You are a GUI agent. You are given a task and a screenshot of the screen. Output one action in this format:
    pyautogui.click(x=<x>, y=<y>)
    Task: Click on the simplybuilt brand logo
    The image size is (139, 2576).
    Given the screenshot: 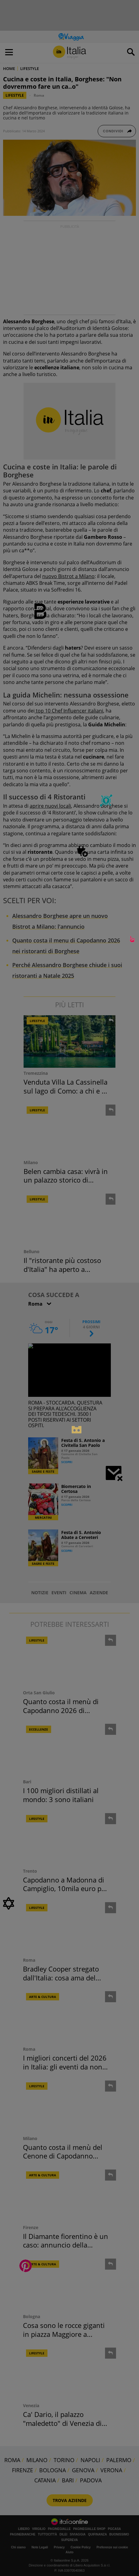 What is the action you would take?
    pyautogui.click(x=77, y=1430)
    